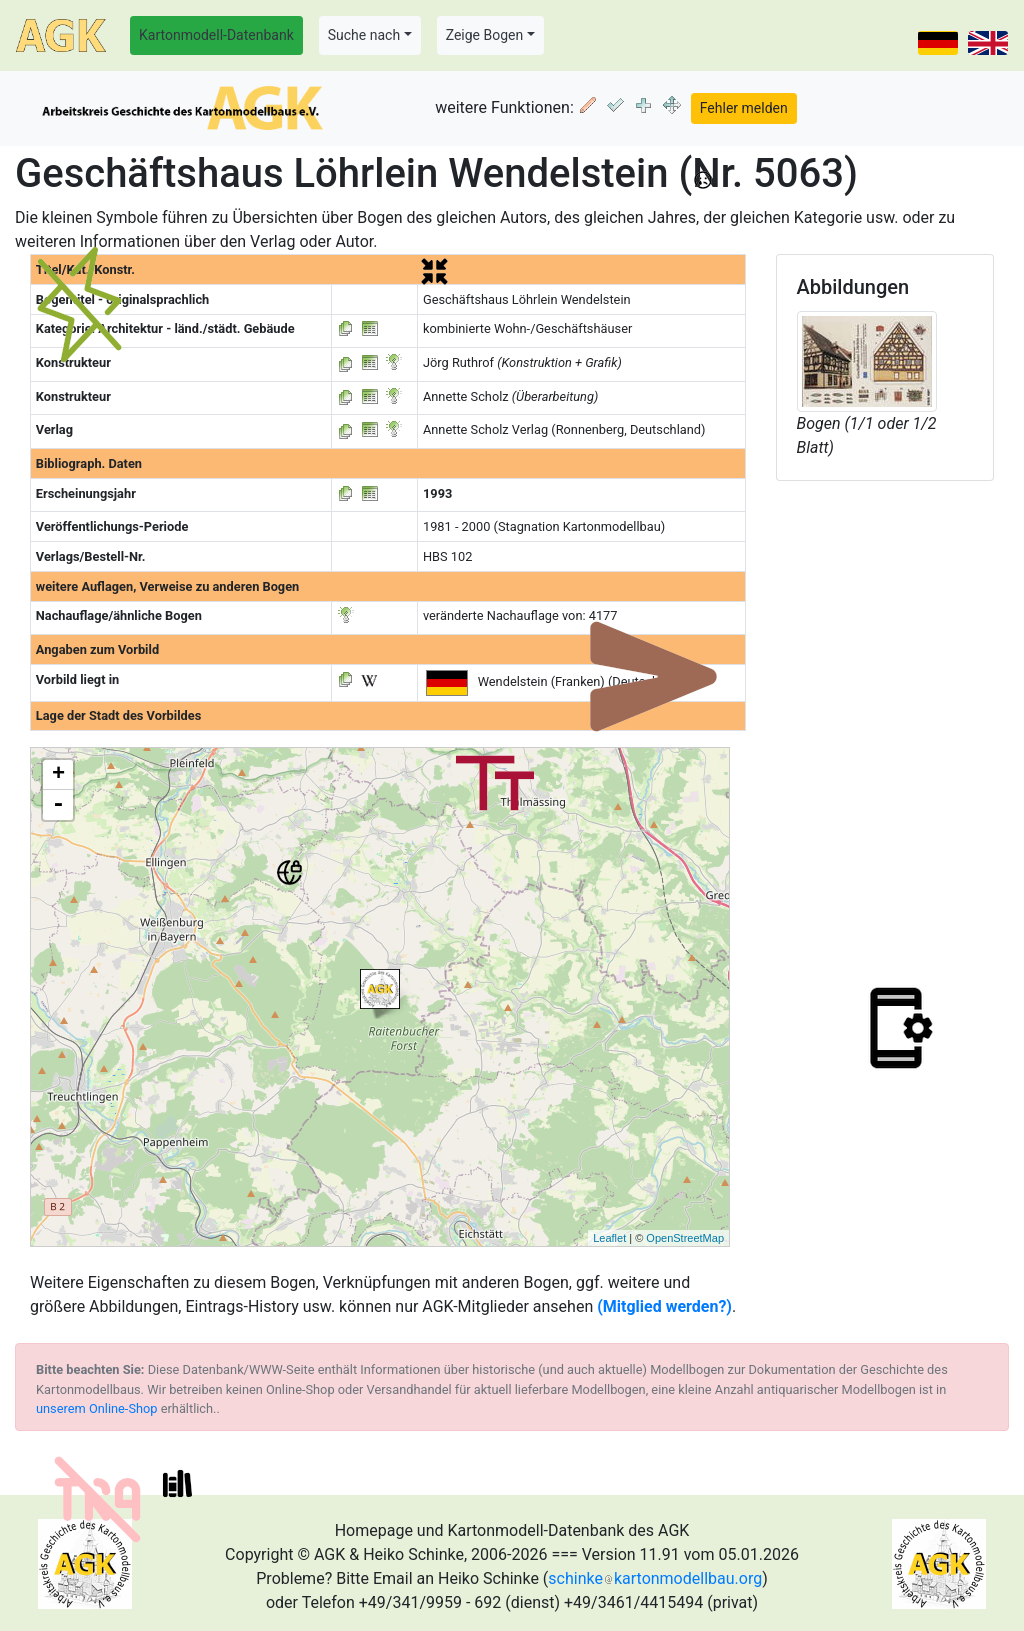 This screenshot has width=1024, height=1631. Describe the element at coordinates (653, 676) in the screenshot. I see `send a message` at that location.